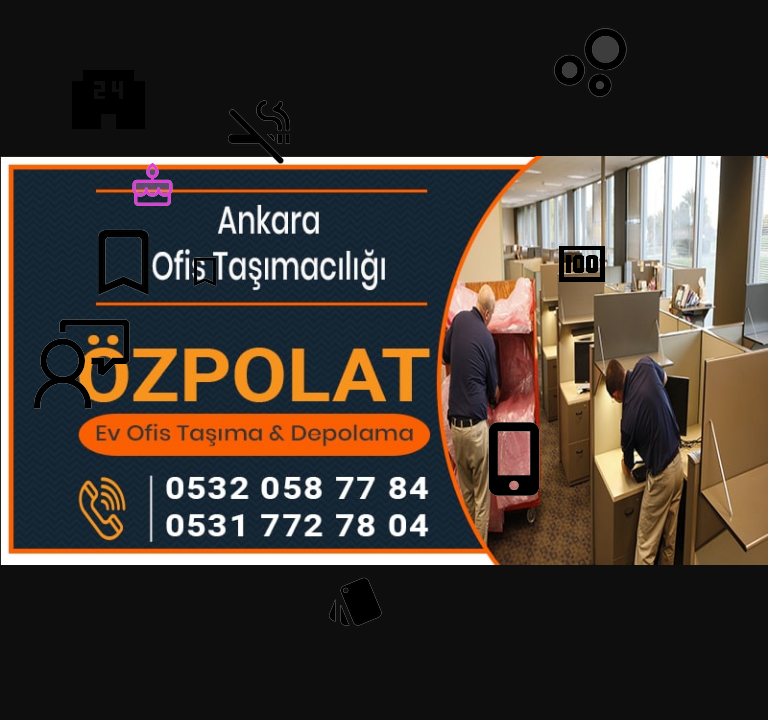  Describe the element at coordinates (152, 187) in the screenshot. I see `view birthday or celebration notifications` at that location.